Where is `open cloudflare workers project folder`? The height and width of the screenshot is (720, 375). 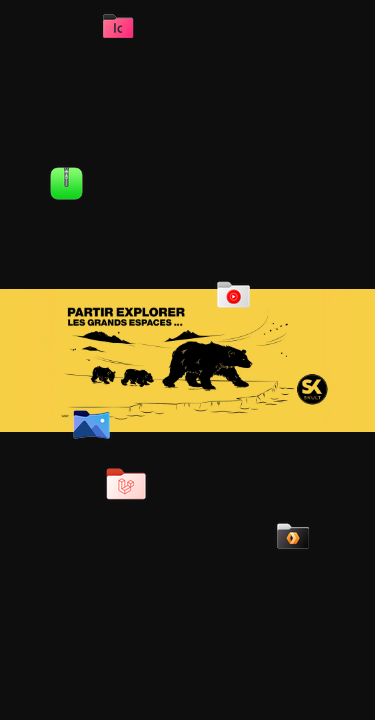 open cloudflare workers project folder is located at coordinates (293, 537).